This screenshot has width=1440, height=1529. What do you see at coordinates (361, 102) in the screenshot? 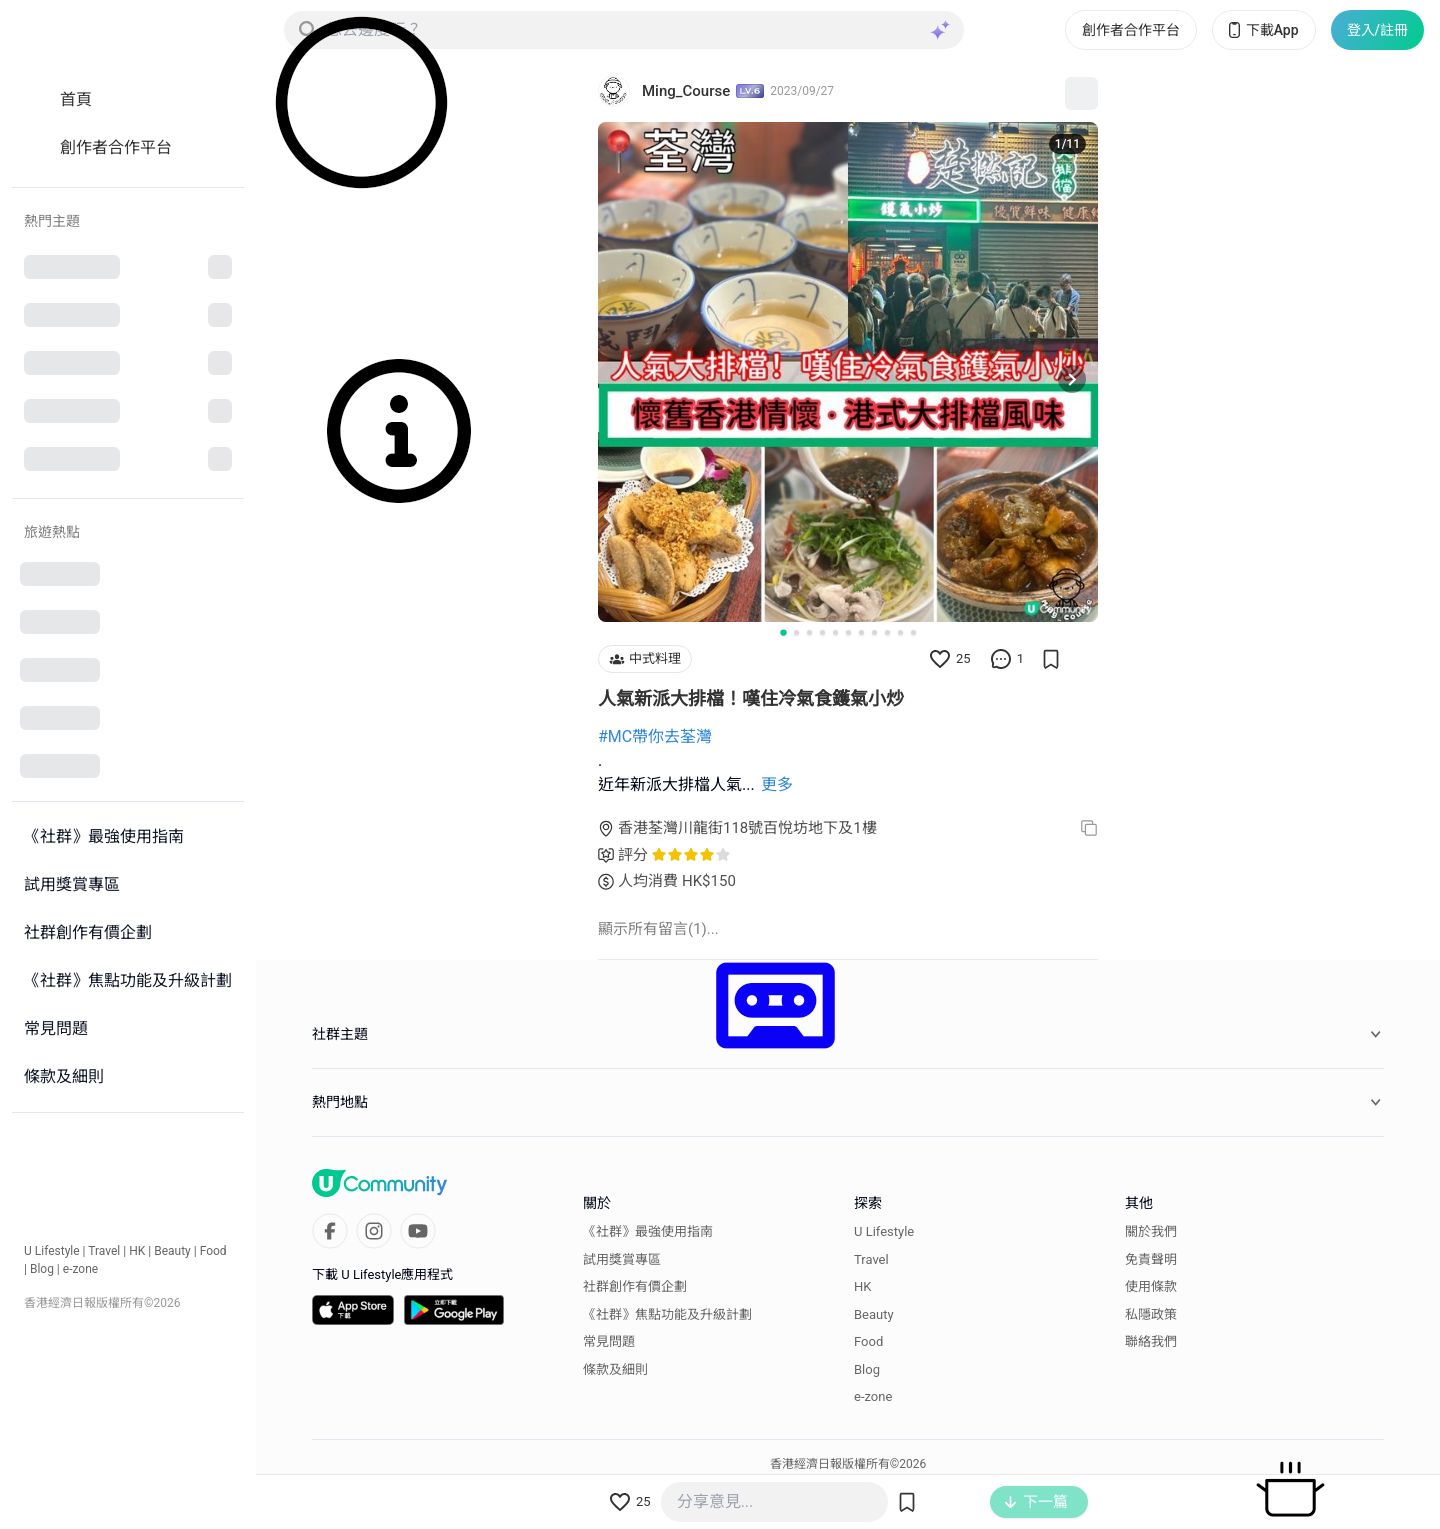
I see `unselected radio button or checkbox option` at bounding box center [361, 102].